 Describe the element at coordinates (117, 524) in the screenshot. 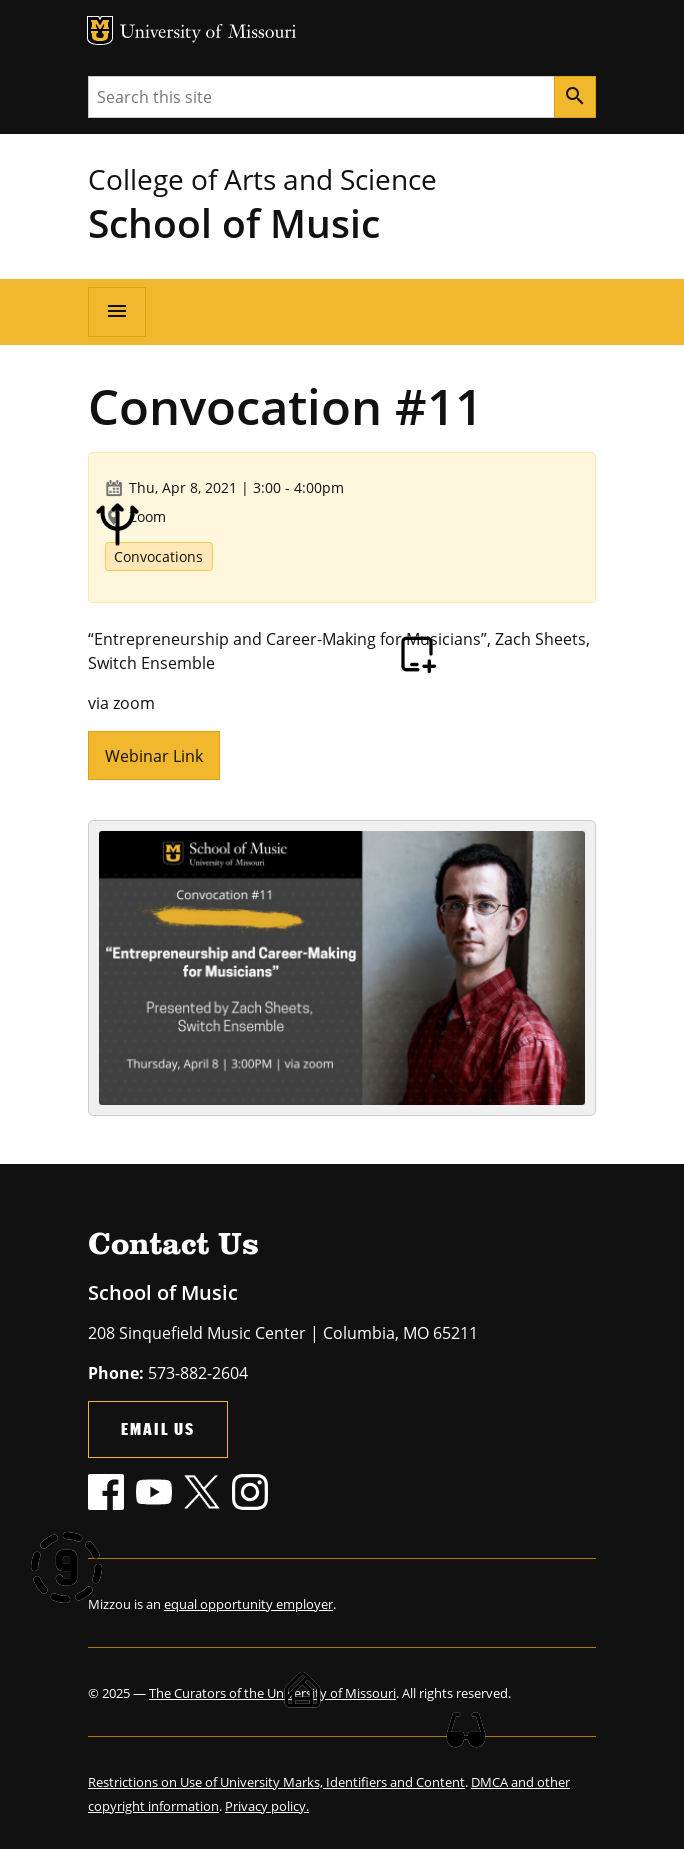

I see `neptune or poseidon symbol in astrology or mythology app` at that location.